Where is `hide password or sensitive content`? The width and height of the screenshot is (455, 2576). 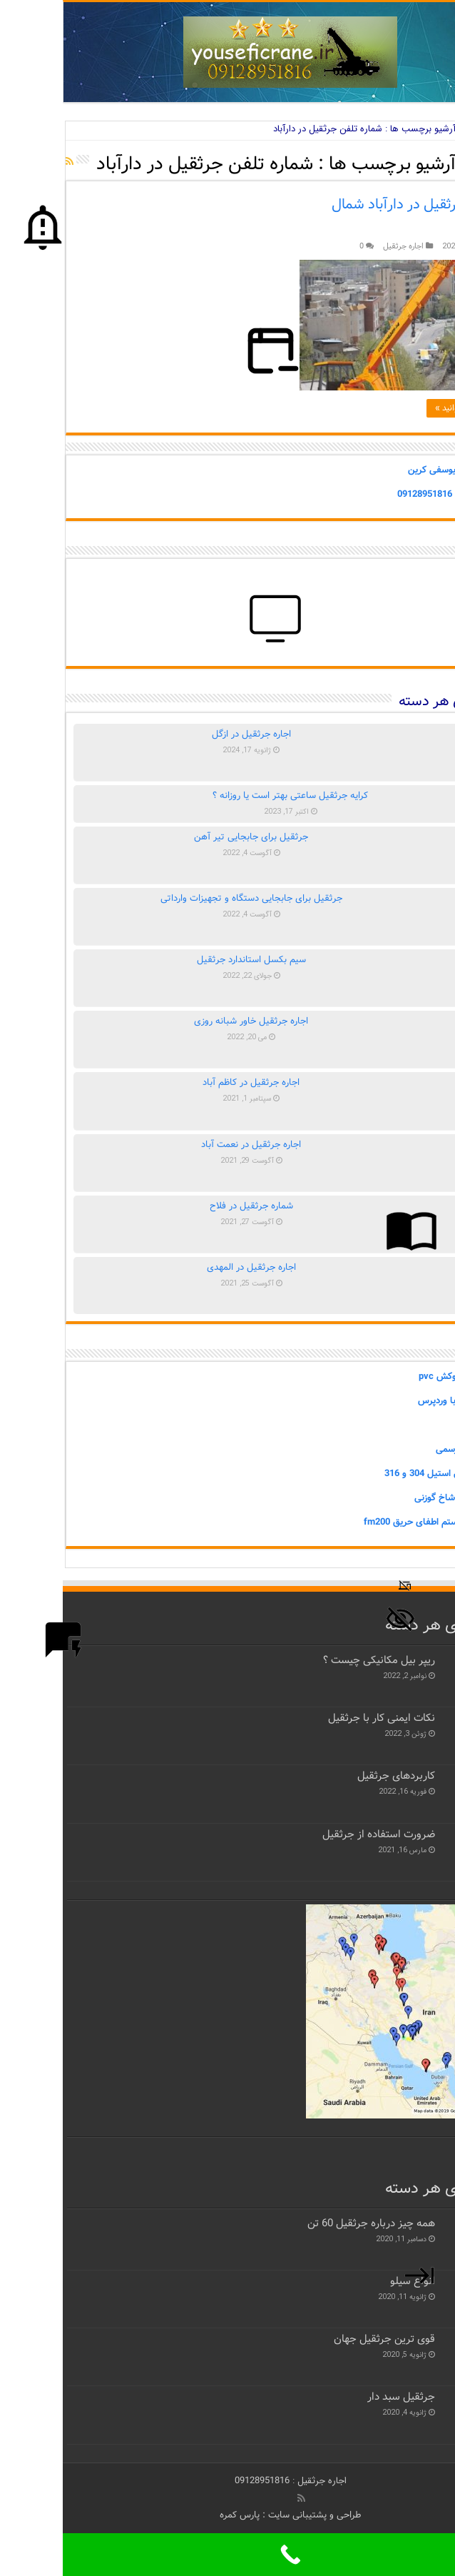
hide password or sensitive content is located at coordinates (400, 1619).